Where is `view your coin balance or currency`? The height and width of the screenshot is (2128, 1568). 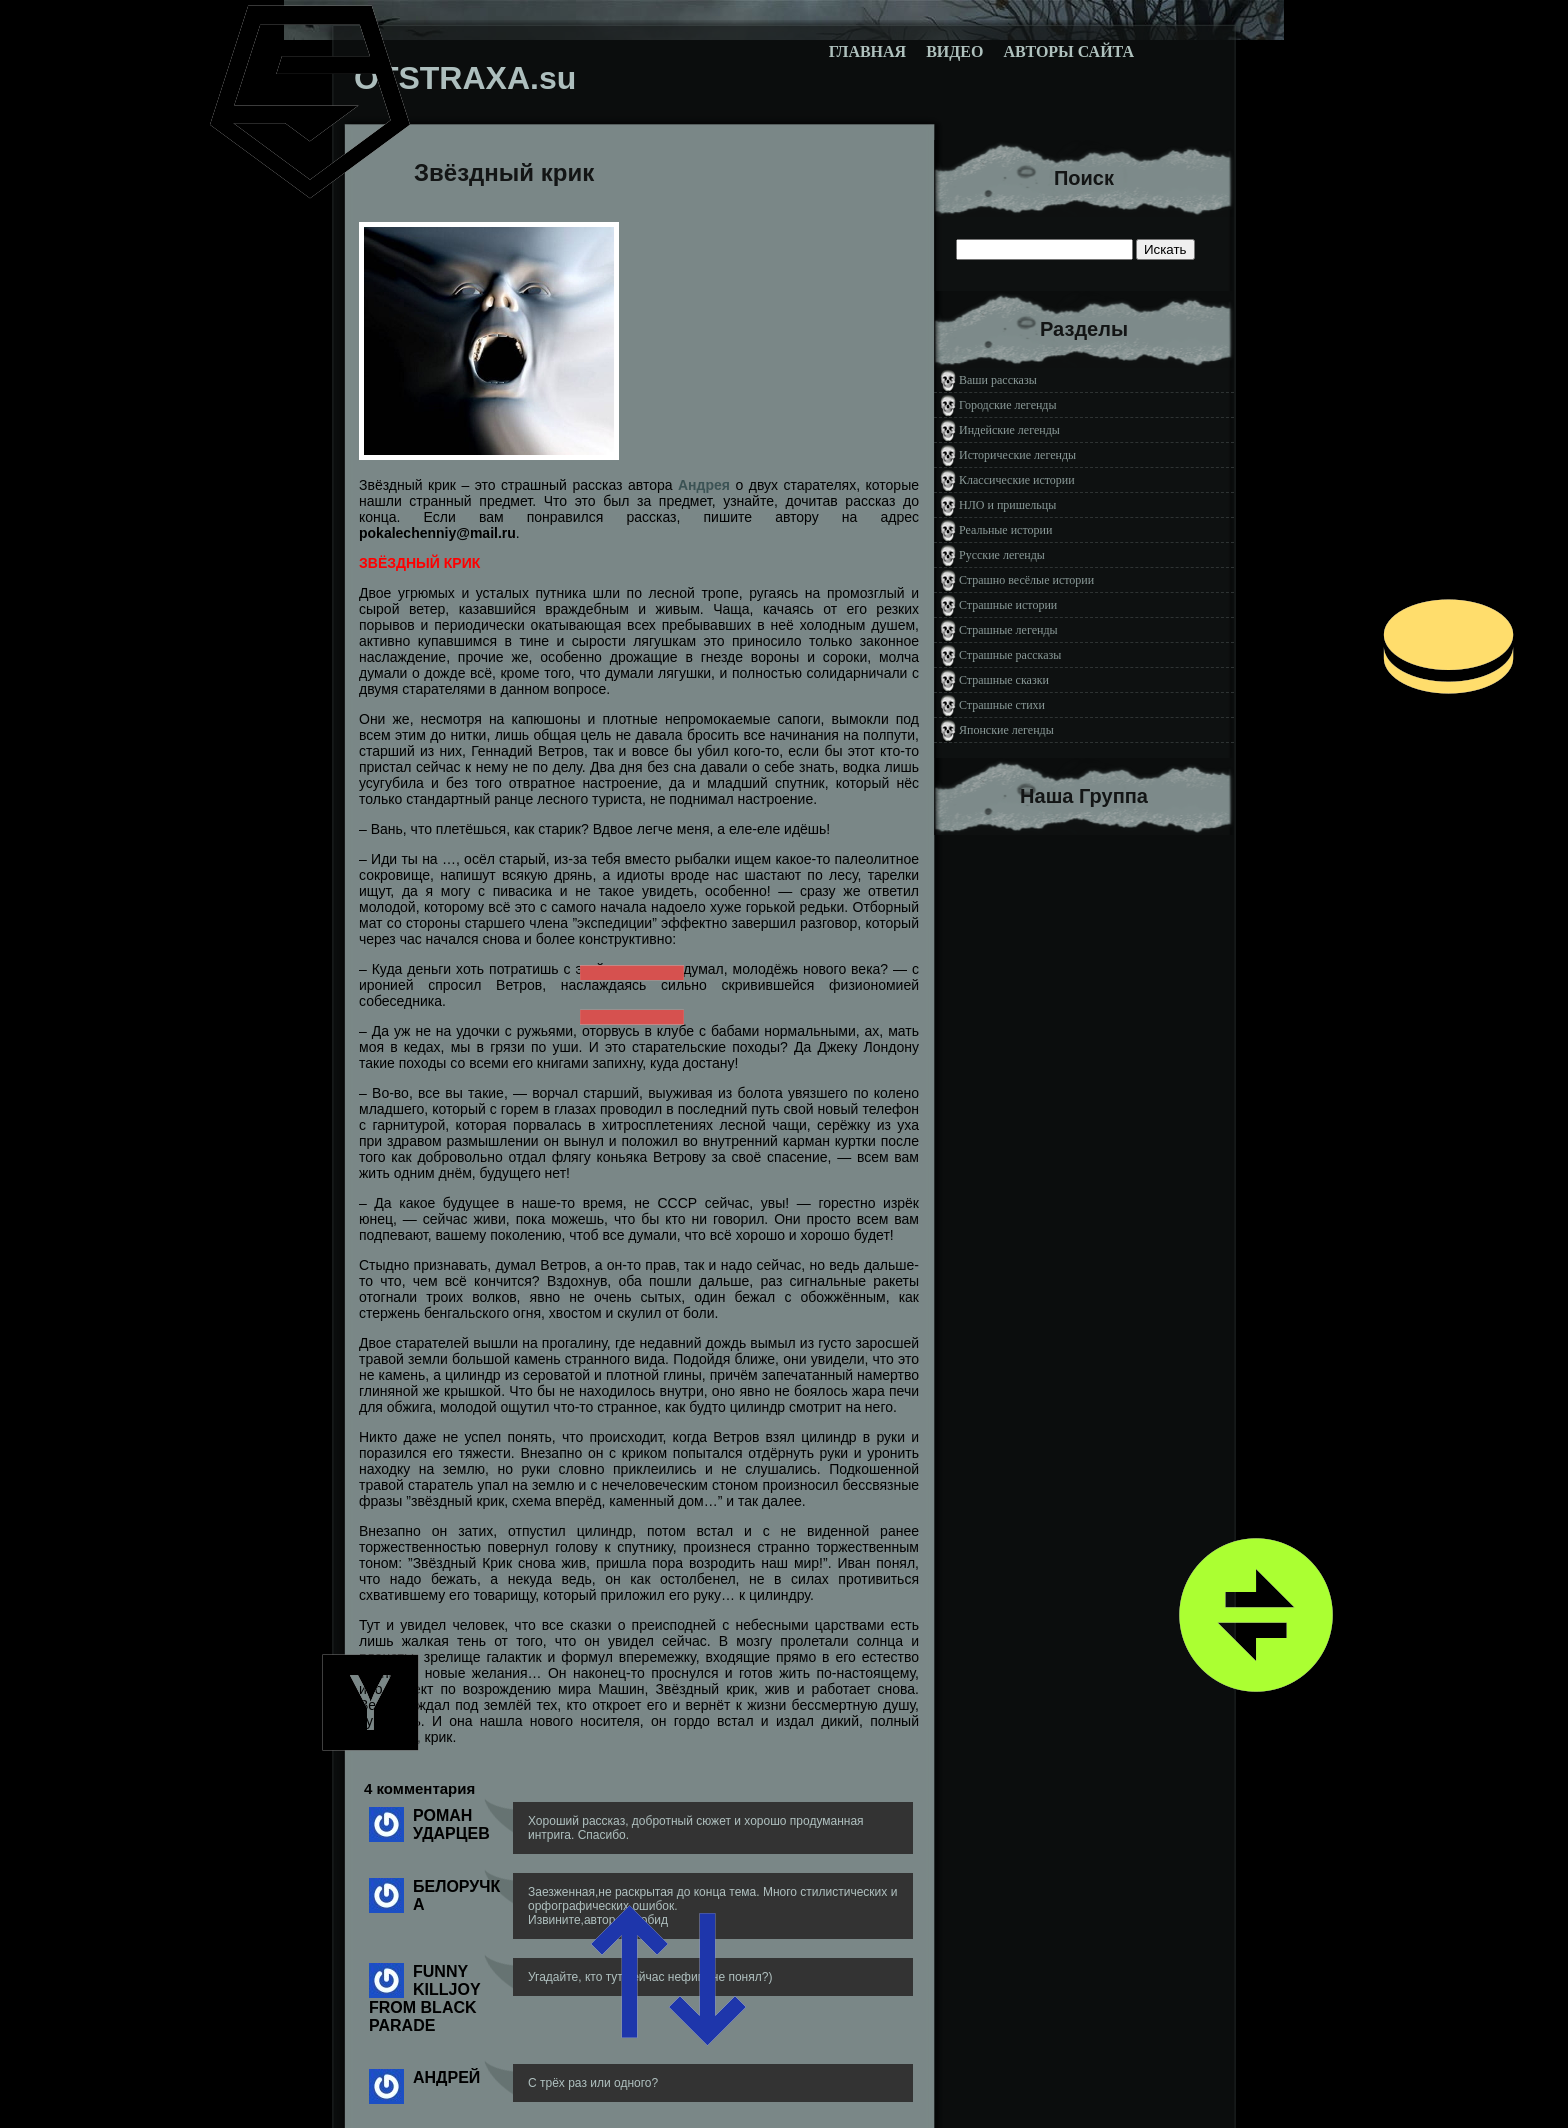
view your coin balance or currency is located at coordinates (1448, 646).